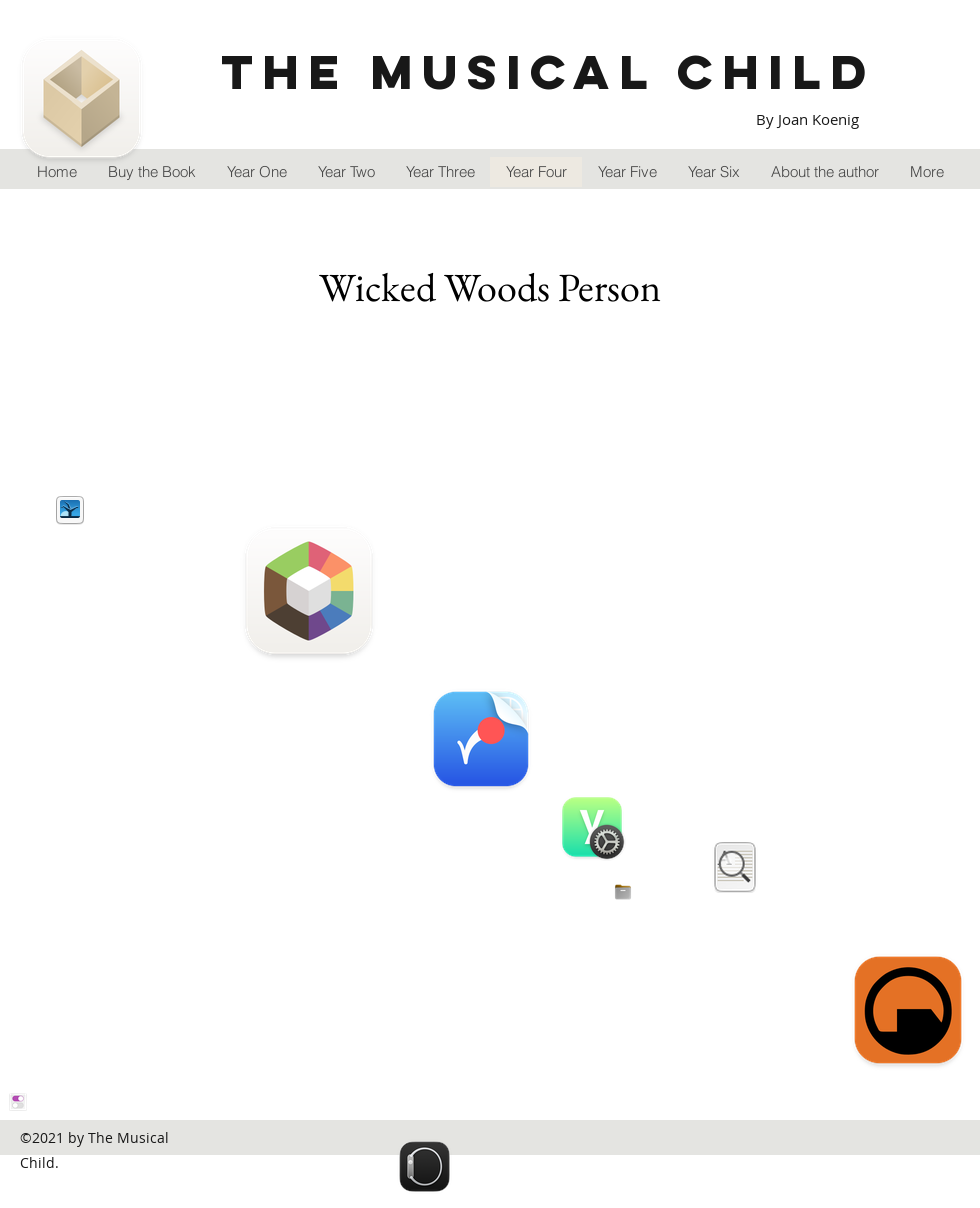  What do you see at coordinates (623, 892) in the screenshot?
I see `open file manager application` at bounding box center [623, 892].